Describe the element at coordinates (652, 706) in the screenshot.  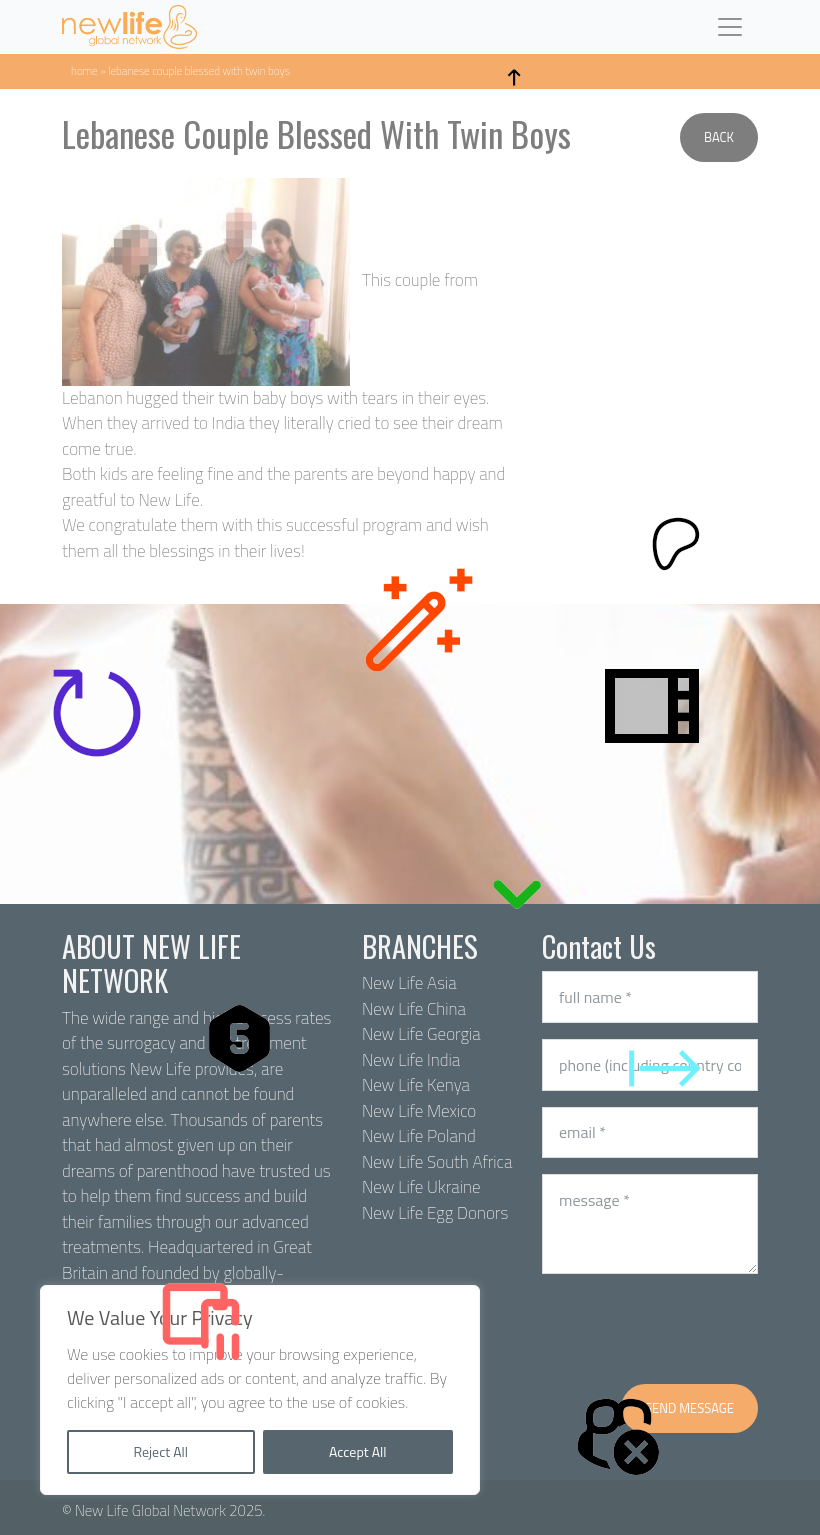
I see `toggle sidebar panel visibility` at that location.